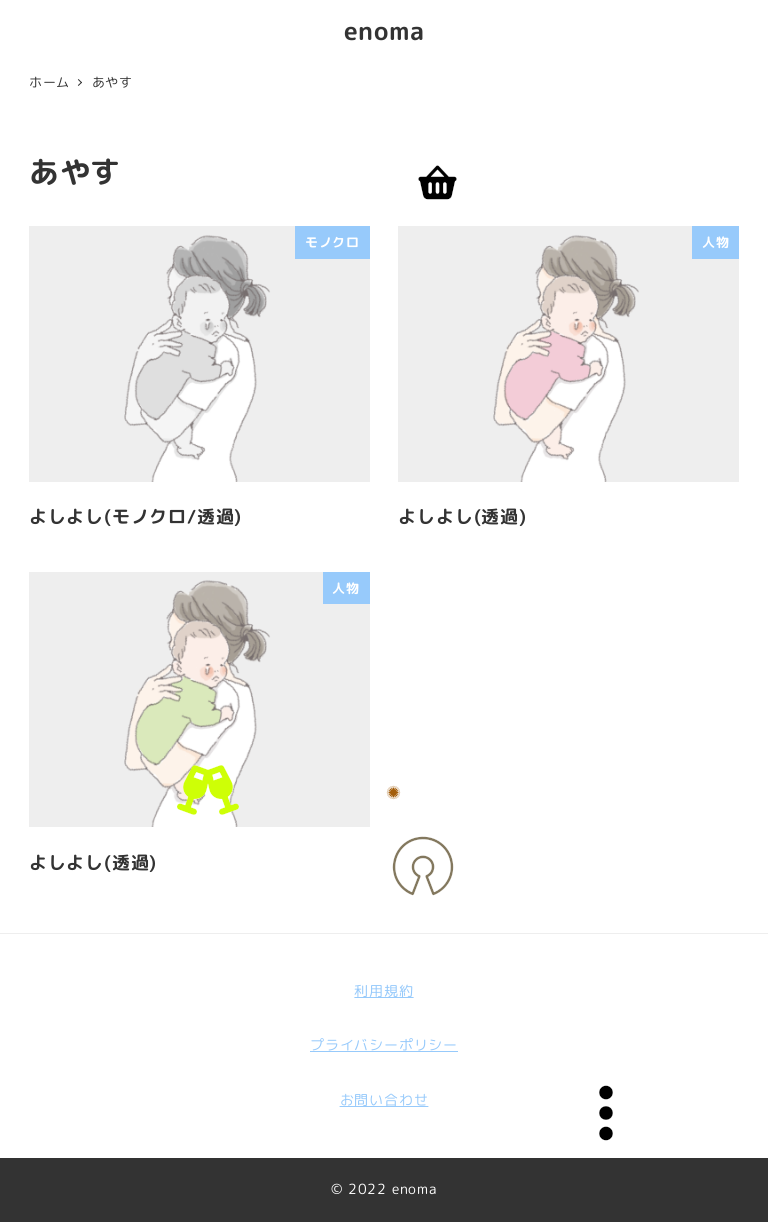  I want to click on open more options menu, so click(606, 1113).